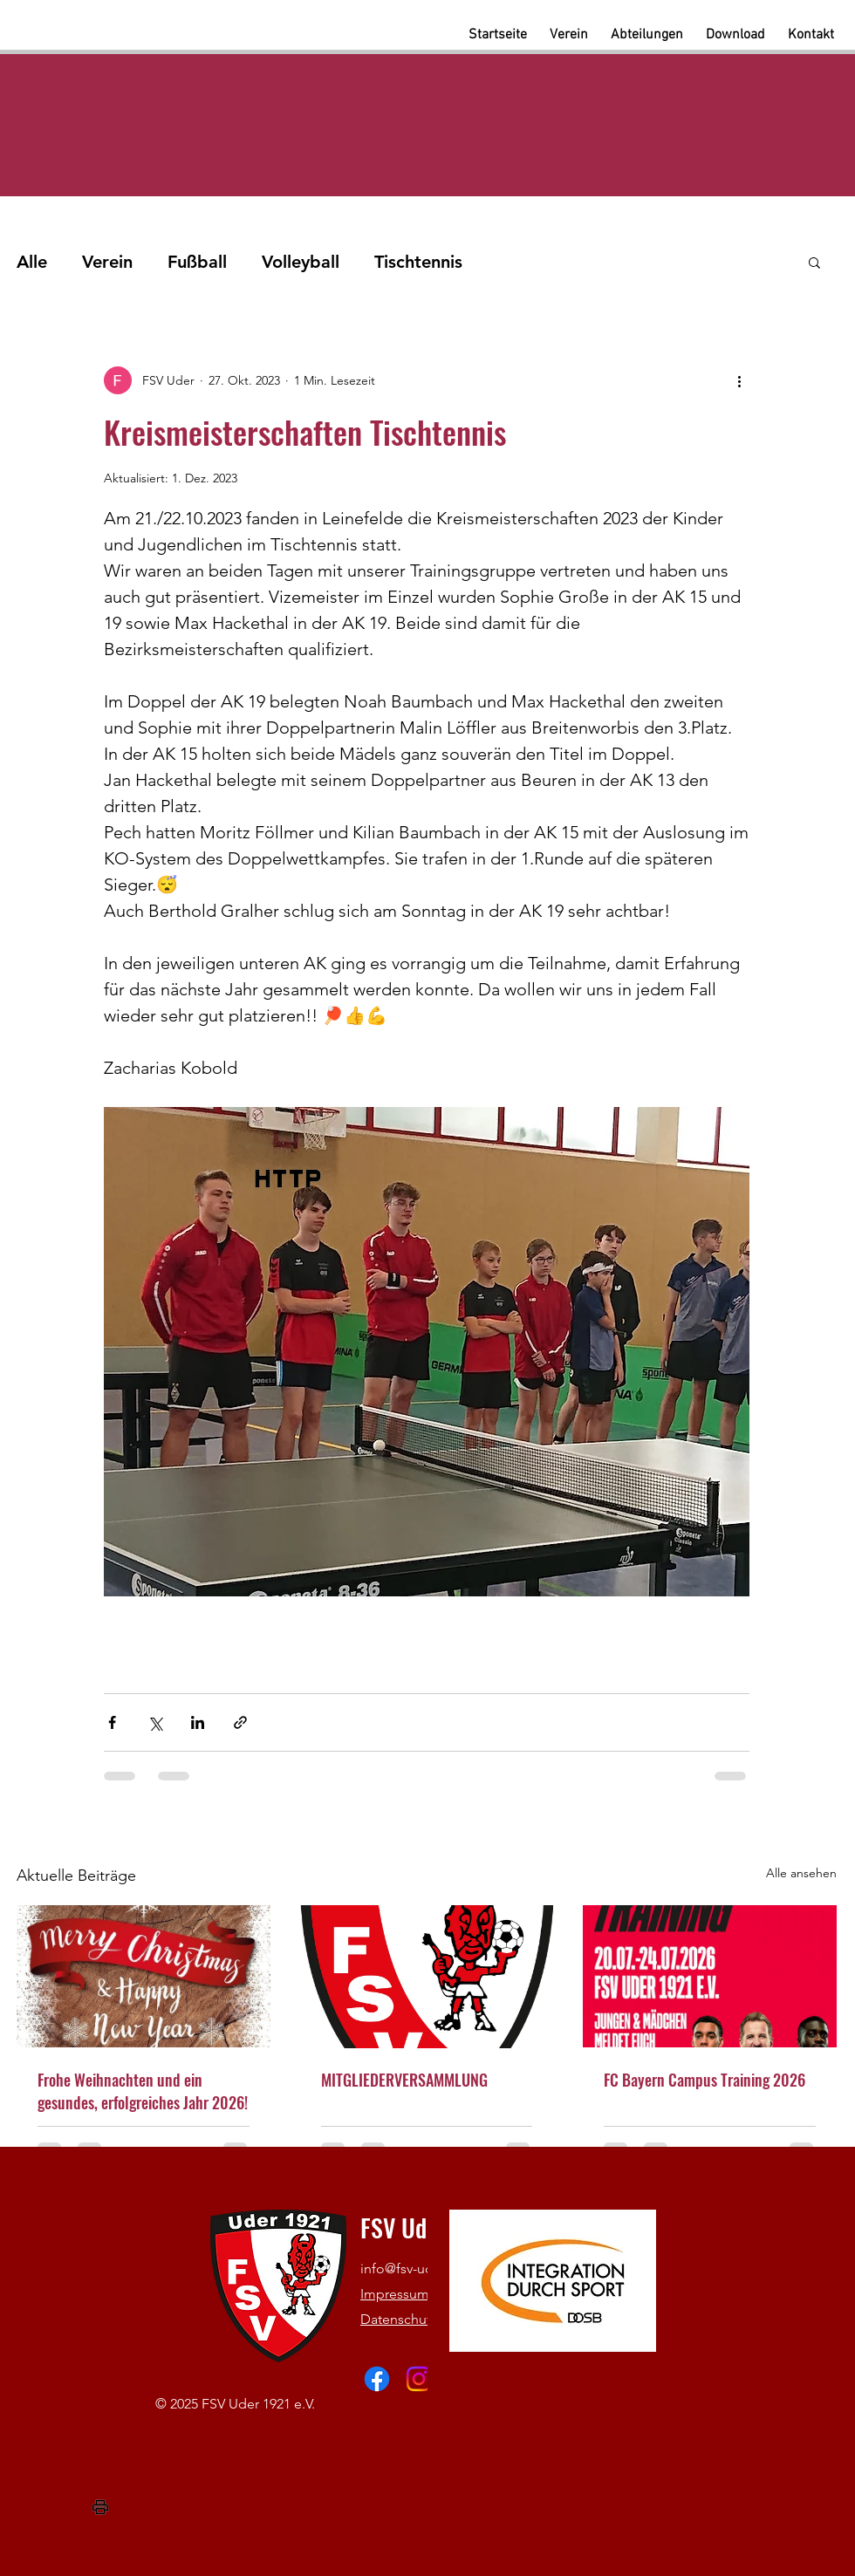  I want to click on indicates a web link or URL, so click(288, 1179).